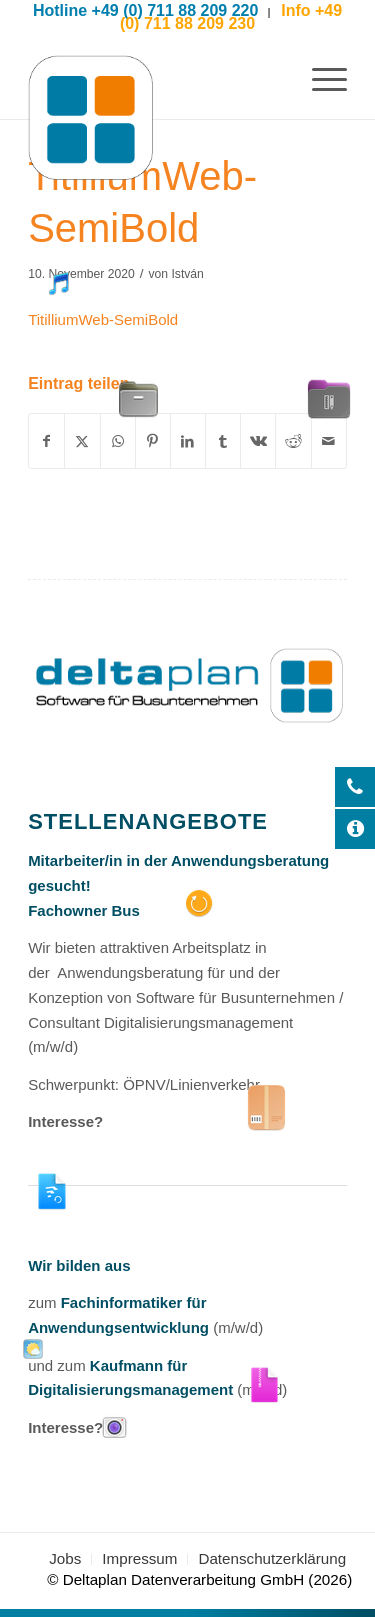 This screenshot has height=1617, width=375. What do you see at coordinates (329, 399) in the screenshot?
I see `access your templates folder` at bounding box center [329, 399].